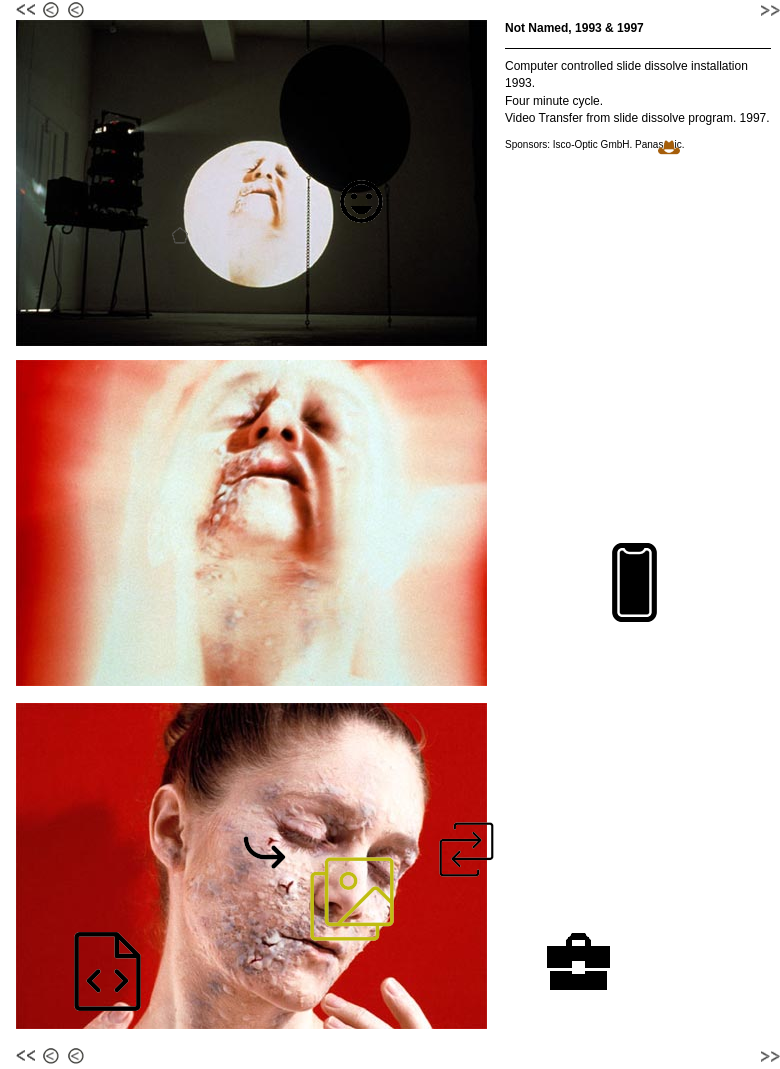  Describe the element at coordinates (578, 961) in the screenshot. I see `access work or business tools` at that location.